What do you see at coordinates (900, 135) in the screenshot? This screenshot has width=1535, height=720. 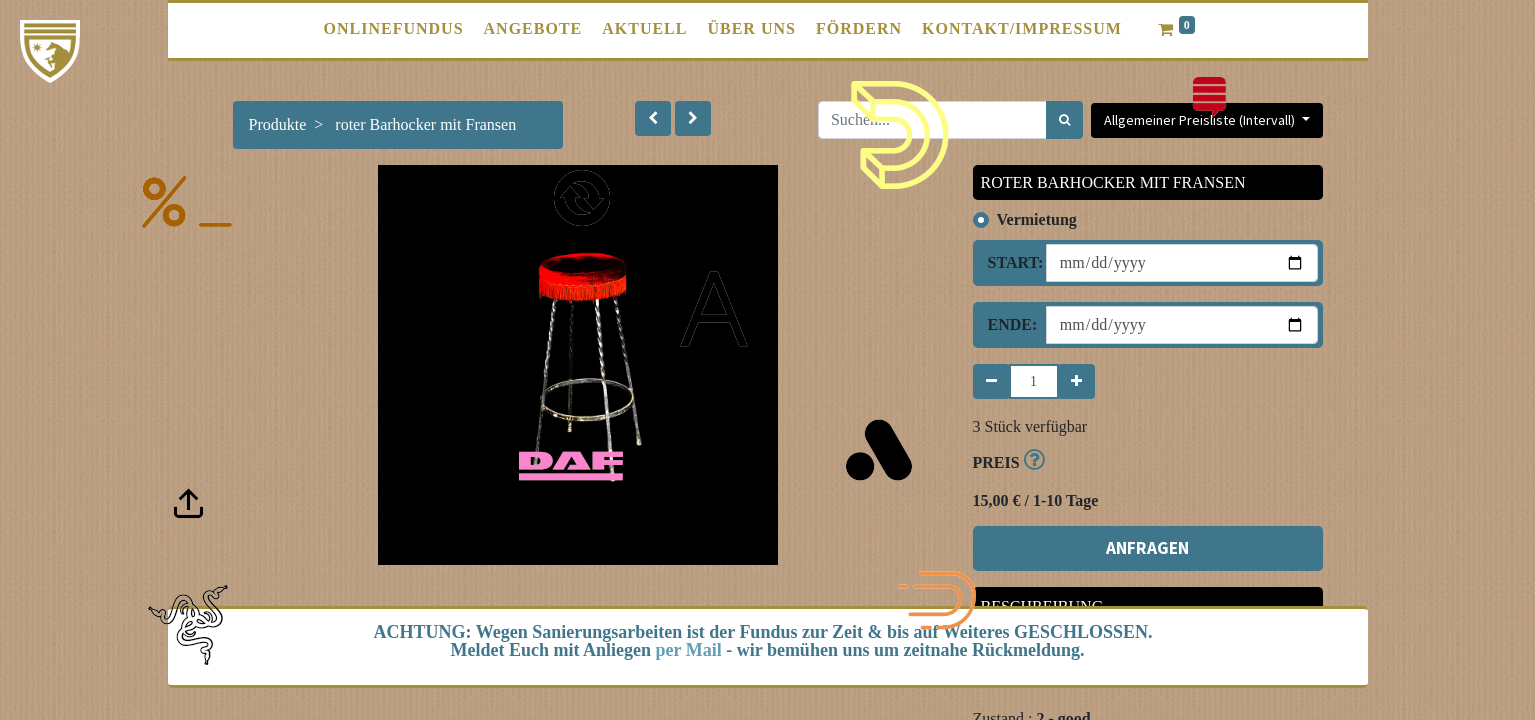 I see `open the Dailymotion app` at bounding box center [900, 135].